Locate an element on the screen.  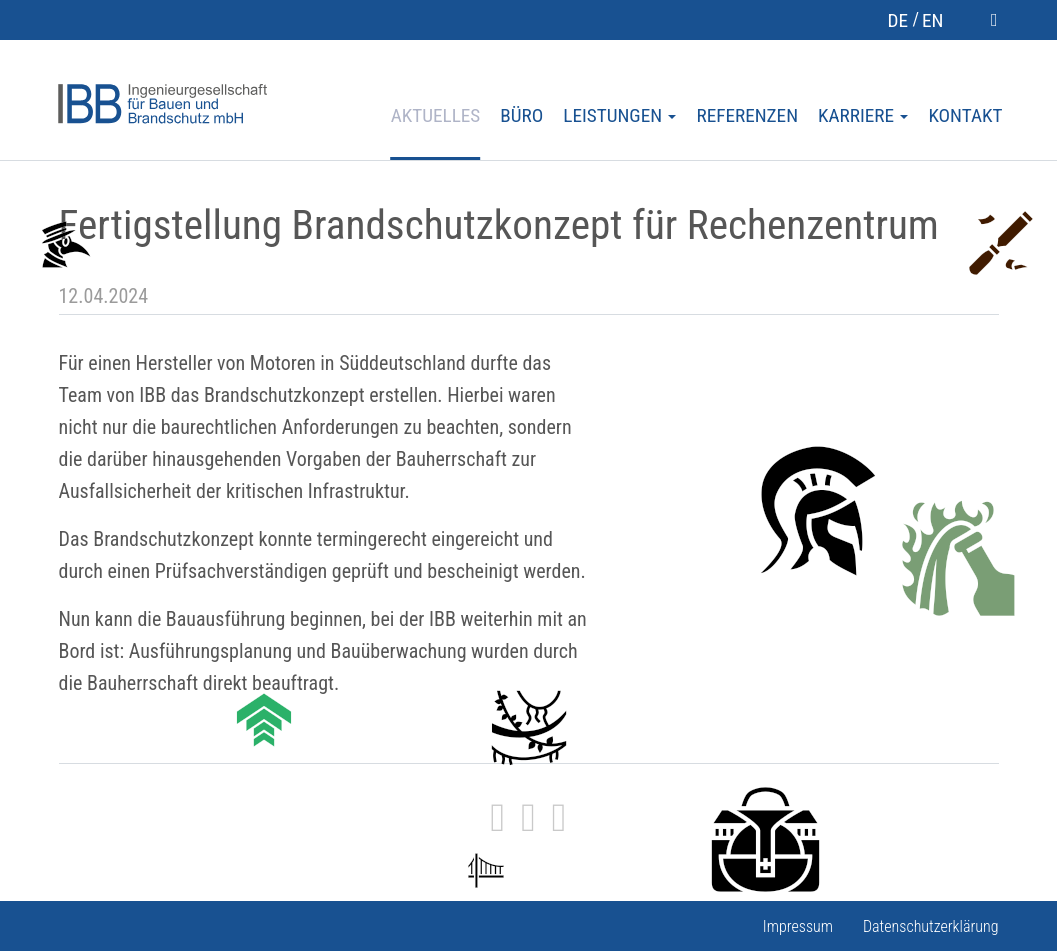
access sculpting or carving tools is located at coordinates (1001, 242).